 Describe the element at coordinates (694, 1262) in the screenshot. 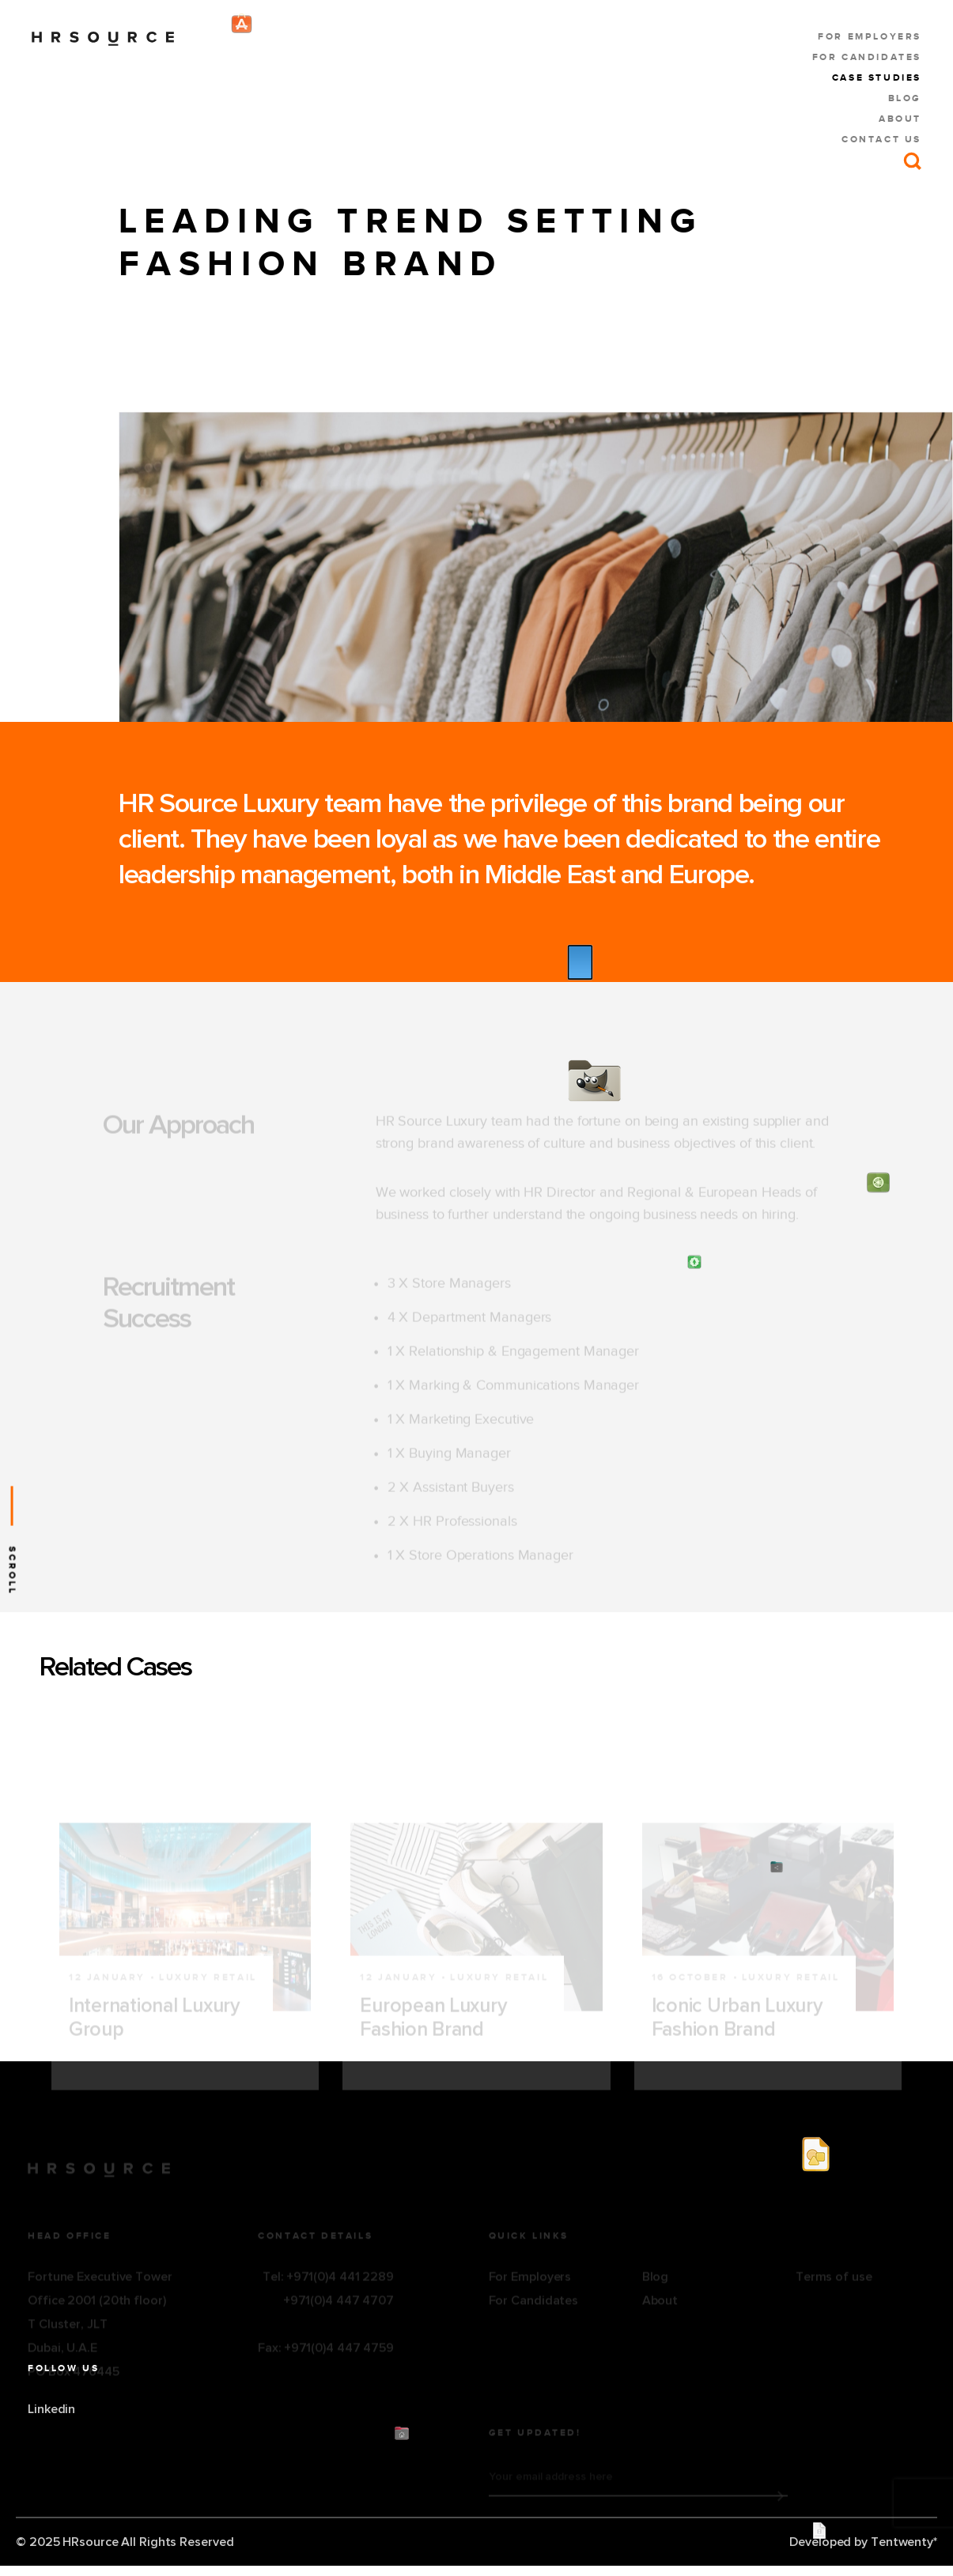

I see `access operating system updates` at that location.